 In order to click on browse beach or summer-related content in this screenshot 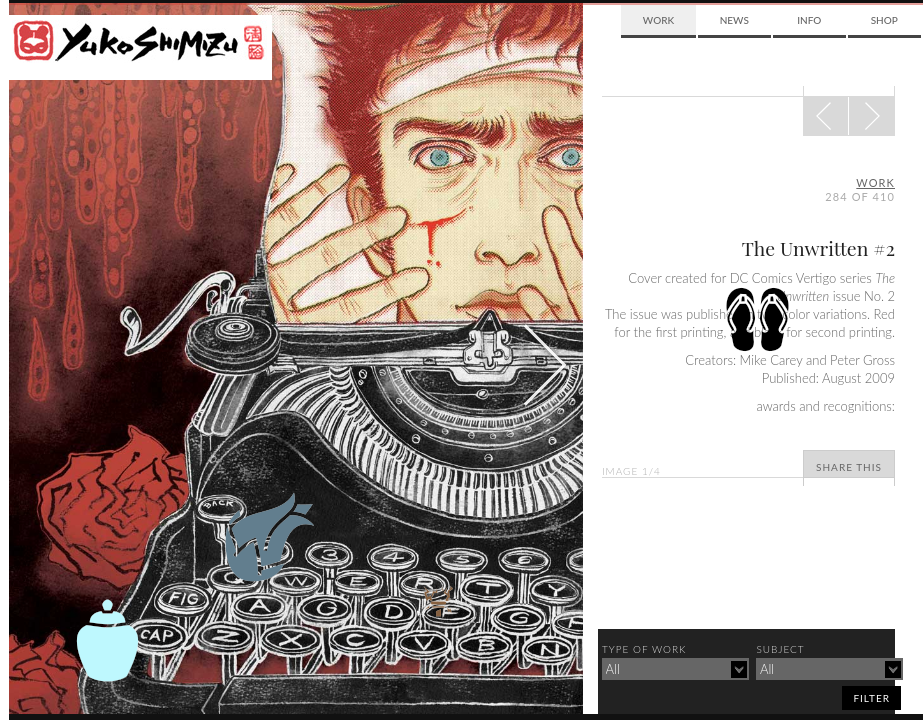, I will do `click(757, 319)`.